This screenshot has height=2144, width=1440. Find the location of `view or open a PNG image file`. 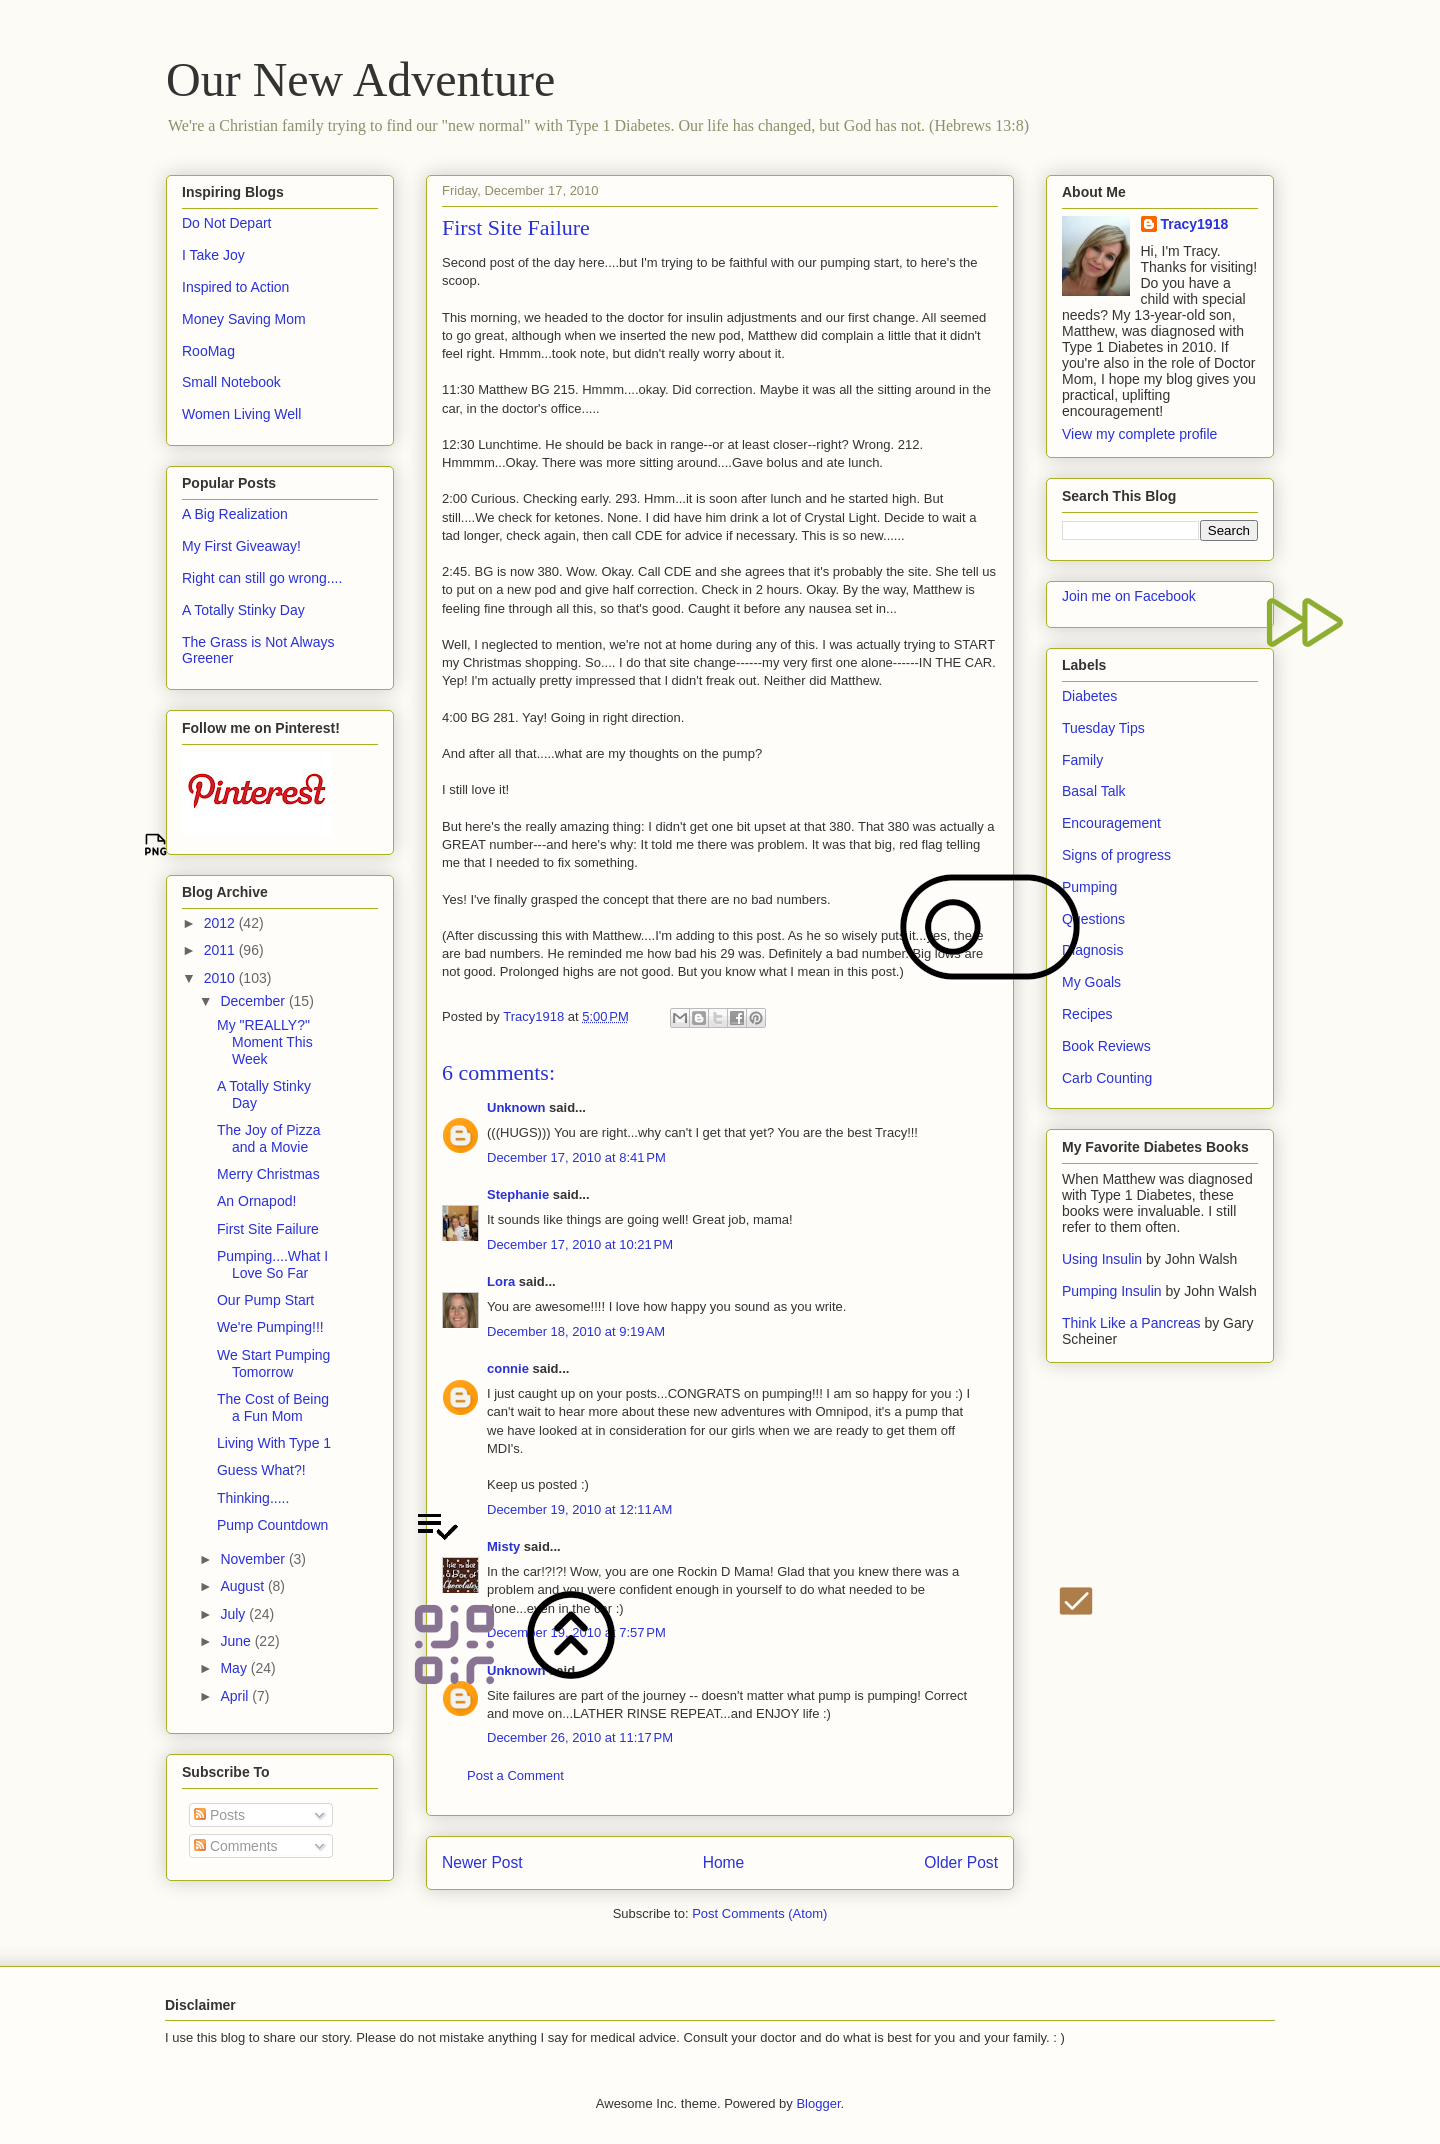

view or open a PNG image file is located at coordinates (155, 845).